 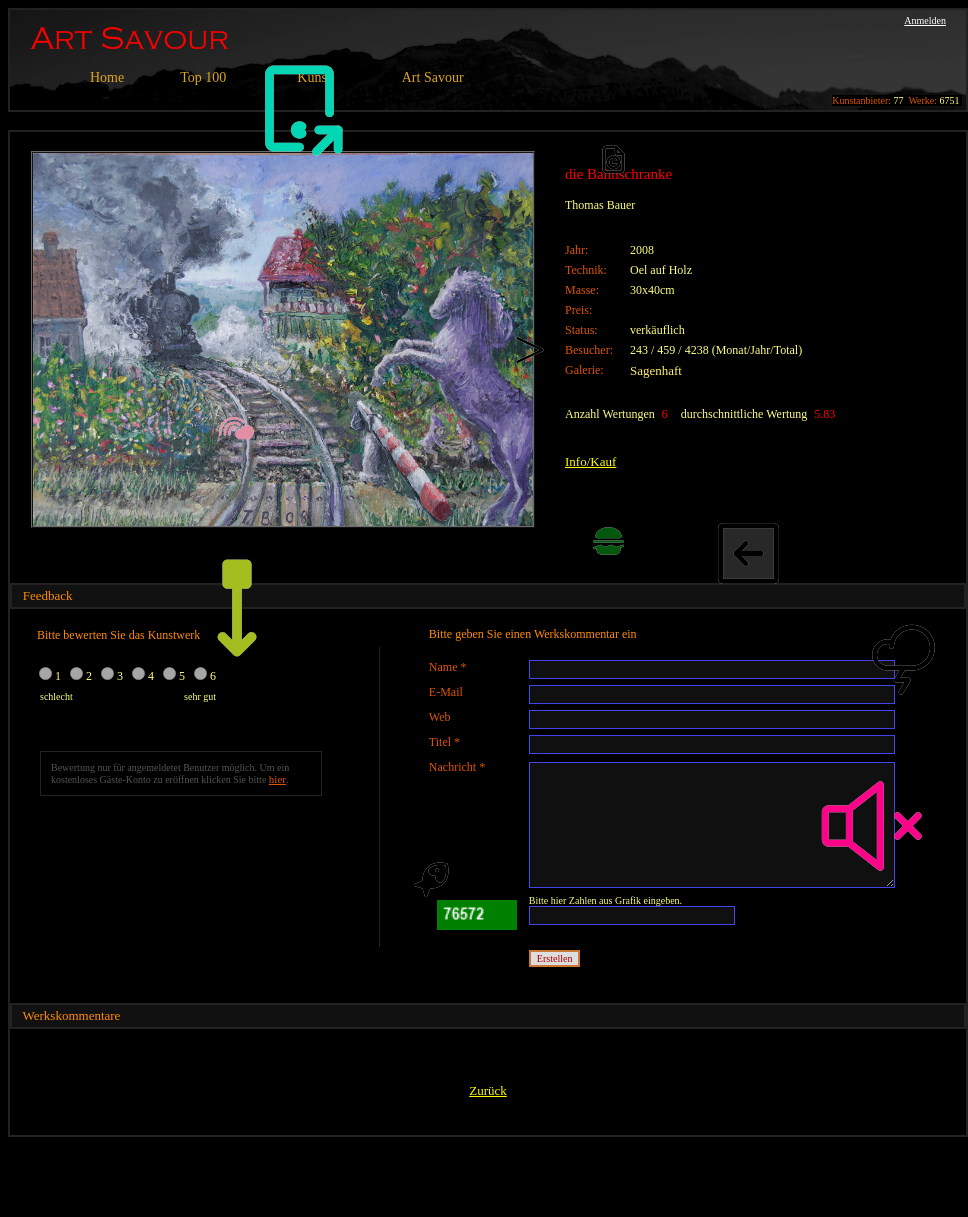 I want to click on indicates thunderstorm or severe weather conditions, so click(x=903, y=658).